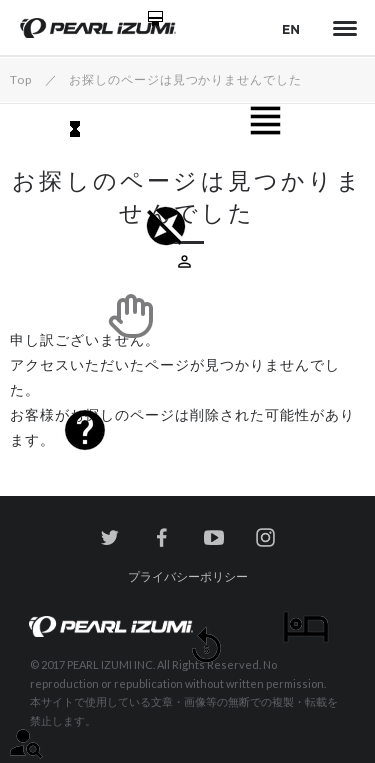 The height and width of the screenshot is (763, 375). I want to click on search for a user or contact, so click(26, 742).